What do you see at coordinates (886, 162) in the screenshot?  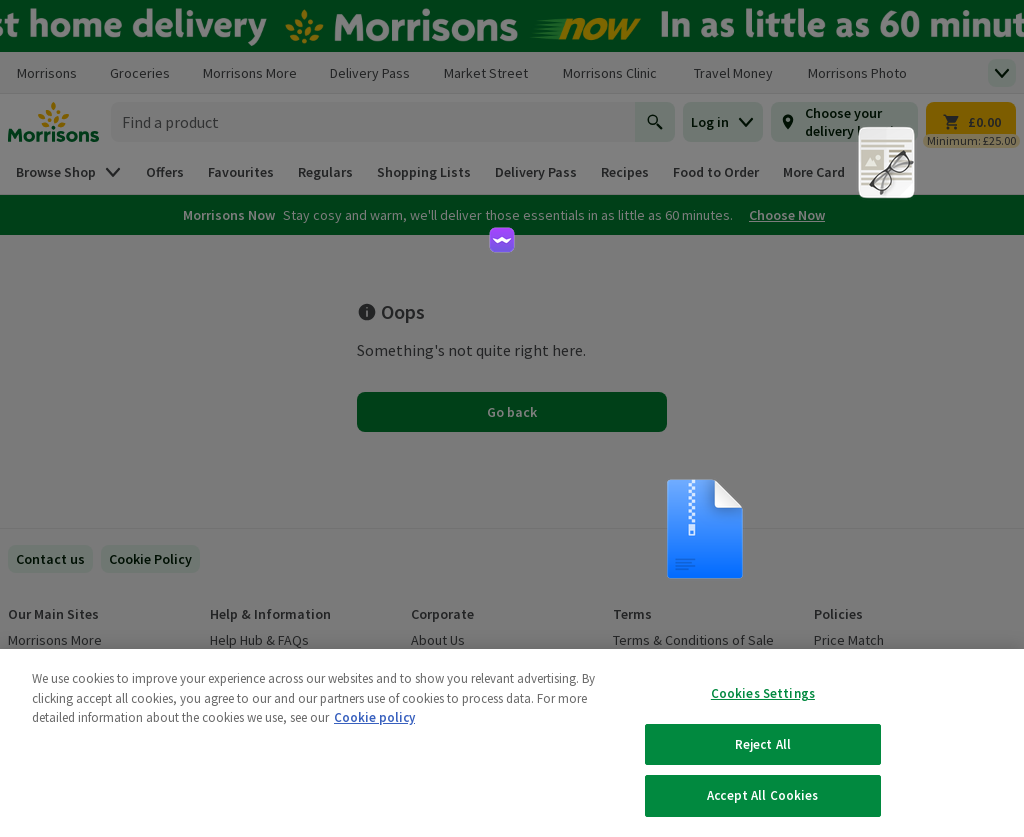 I see `open office productivity suite` at bounding box center [886, 162].